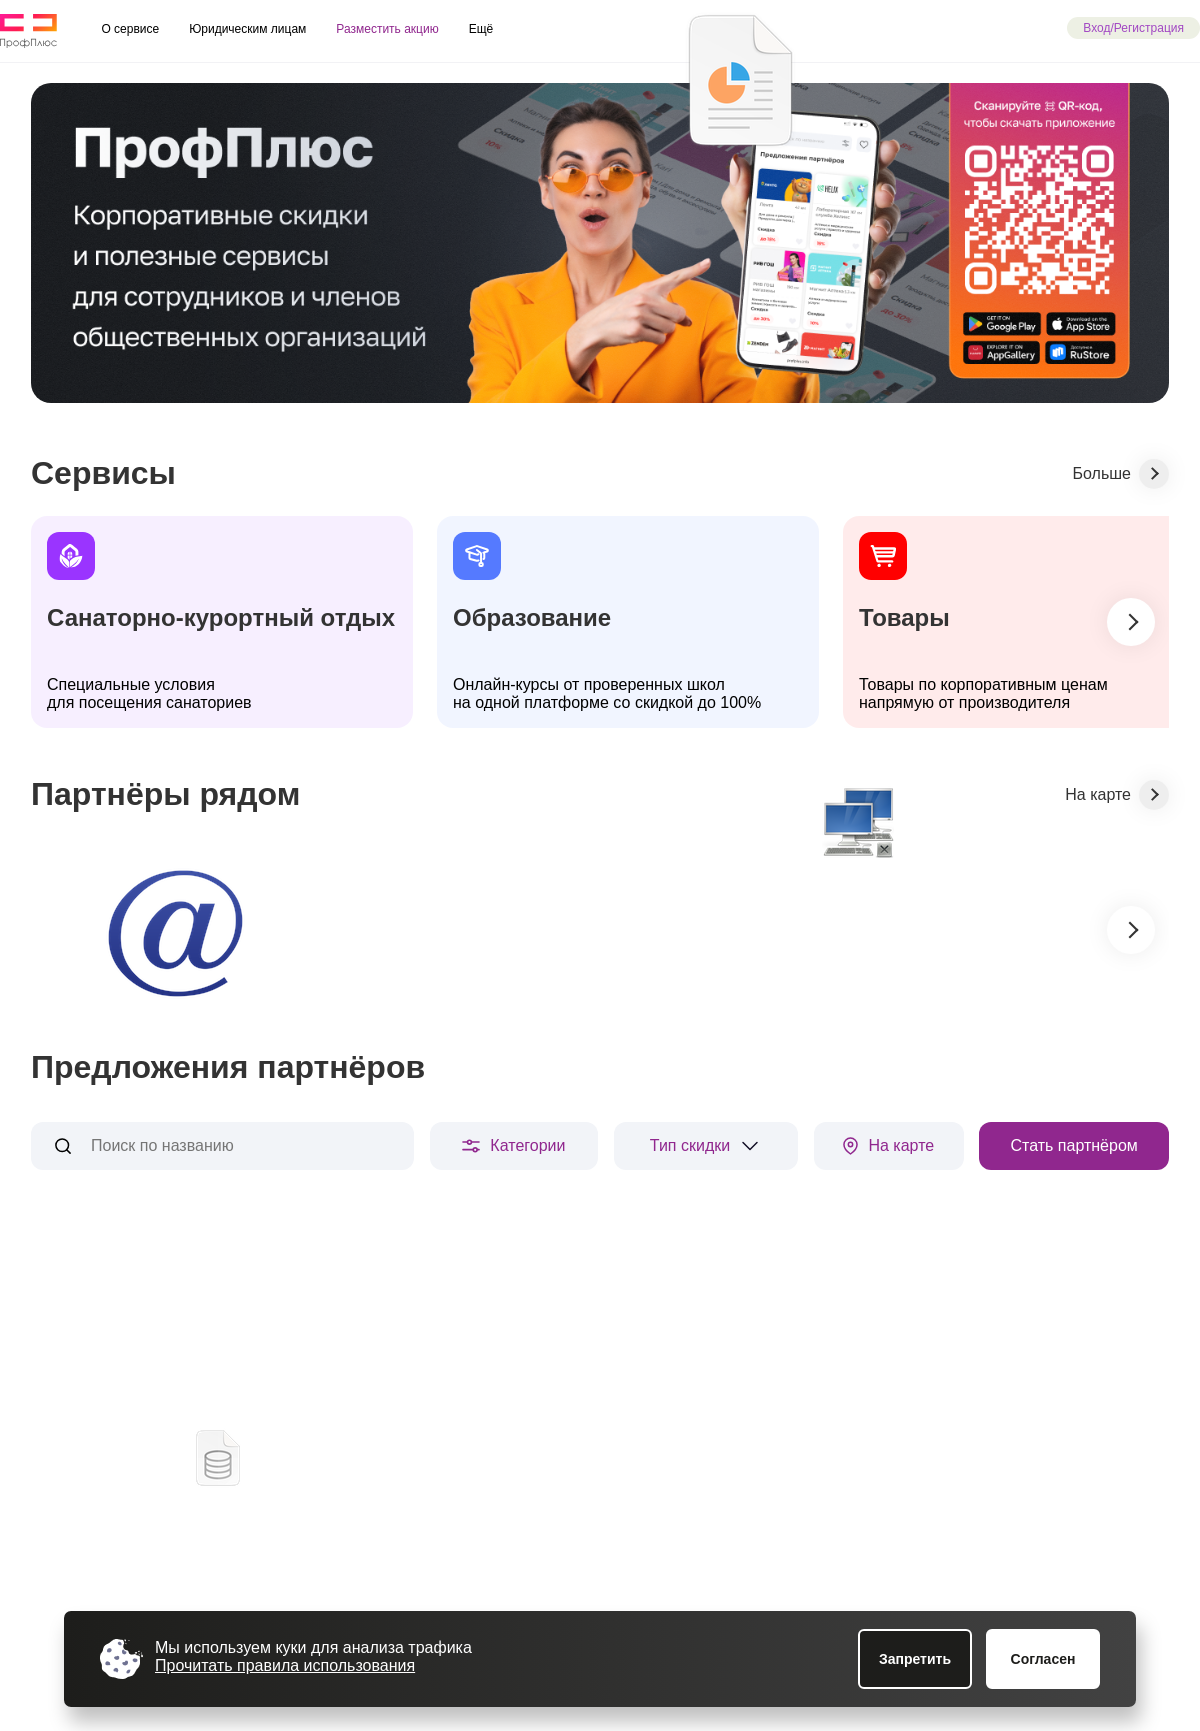 This screenshot has width=1200, height=1731. What do you see at coordinates (175, 932) in the screenshot?
I see `open an internet location or web shortcut` at bounding box center [175, 932].